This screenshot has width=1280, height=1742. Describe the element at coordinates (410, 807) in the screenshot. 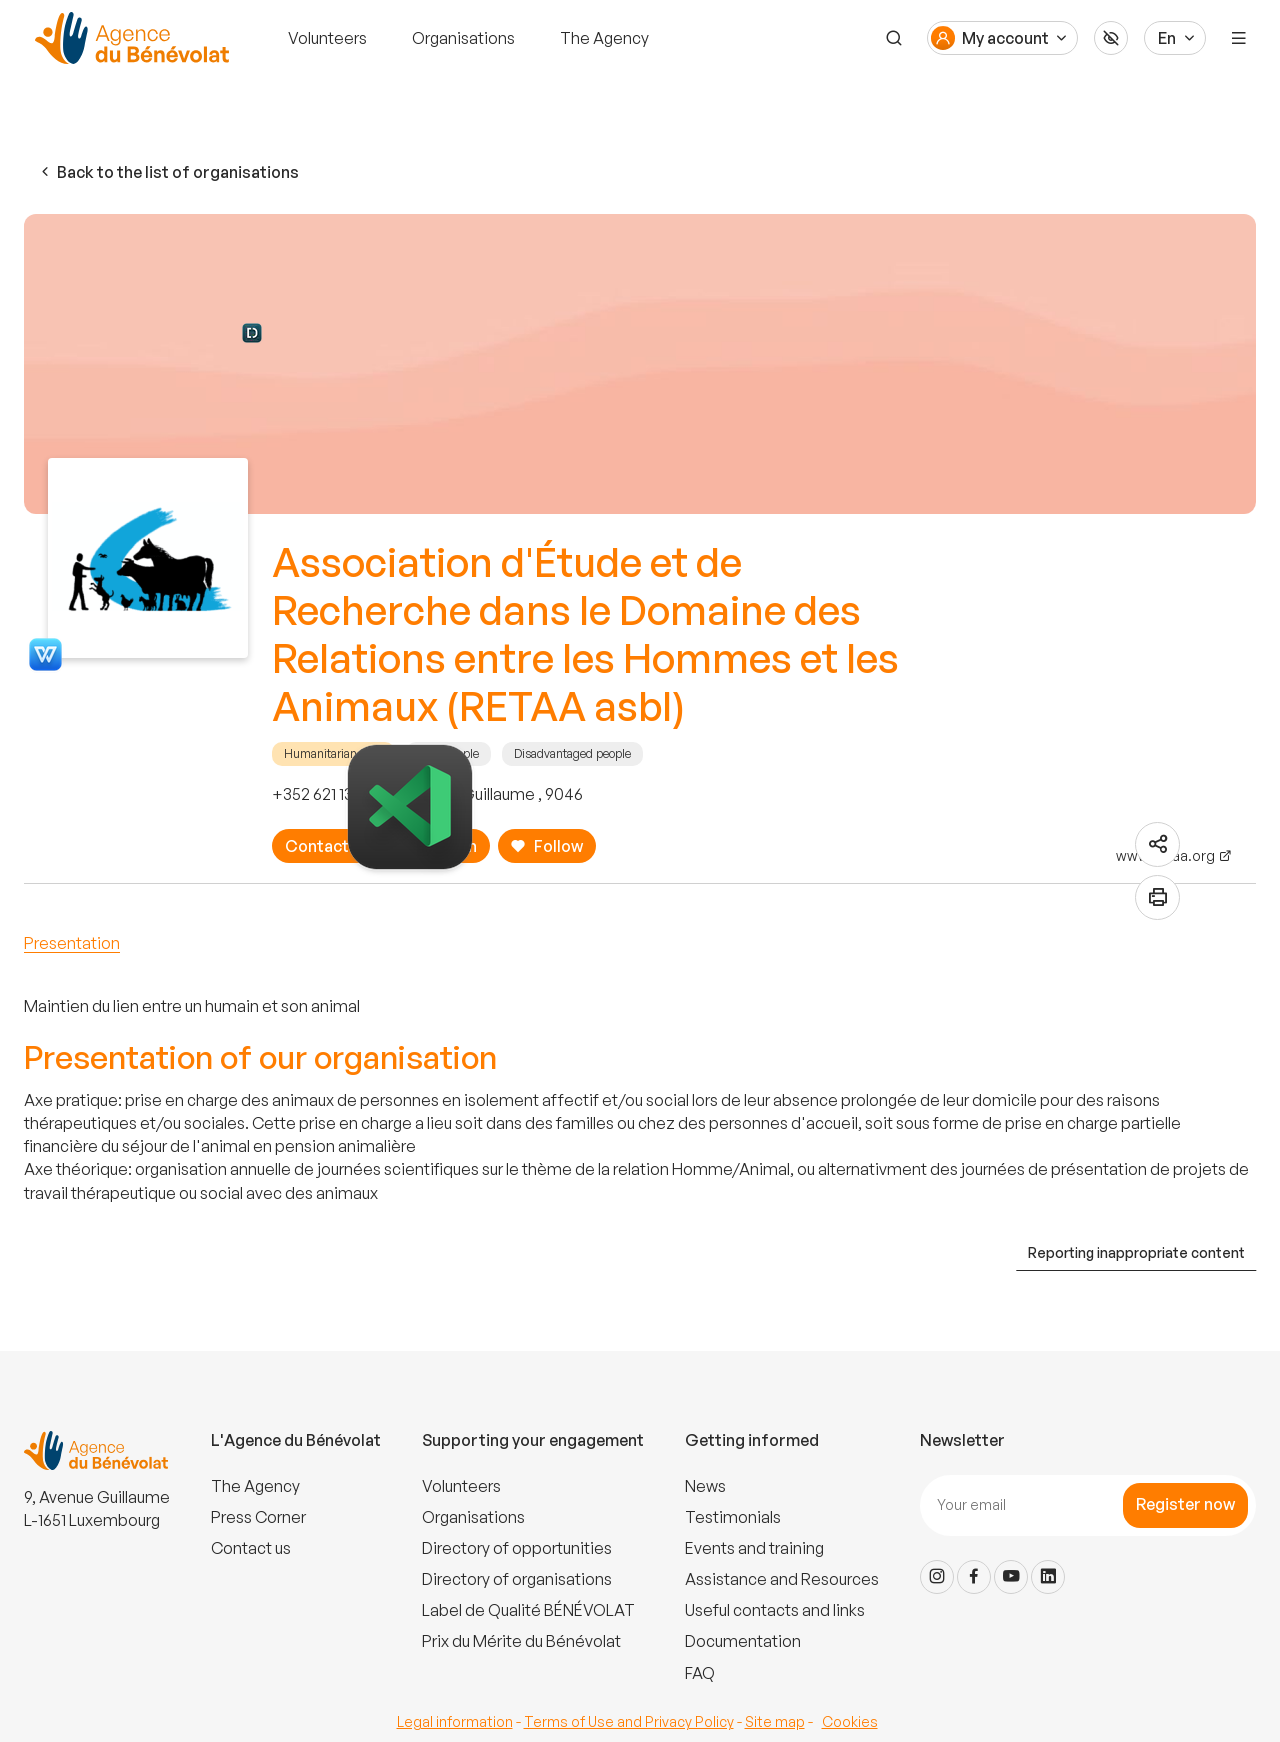

I see `open visual studio code insiders app` at that location.